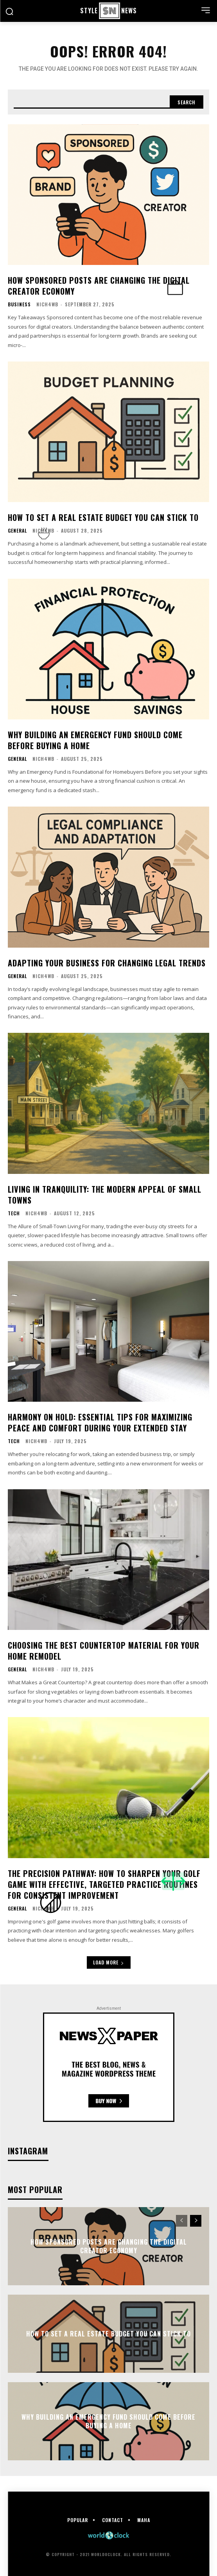 Image resolution: width=217 pixels, height=2576 pixels. I want to click on expand content horizontally, so click(173, 1881).